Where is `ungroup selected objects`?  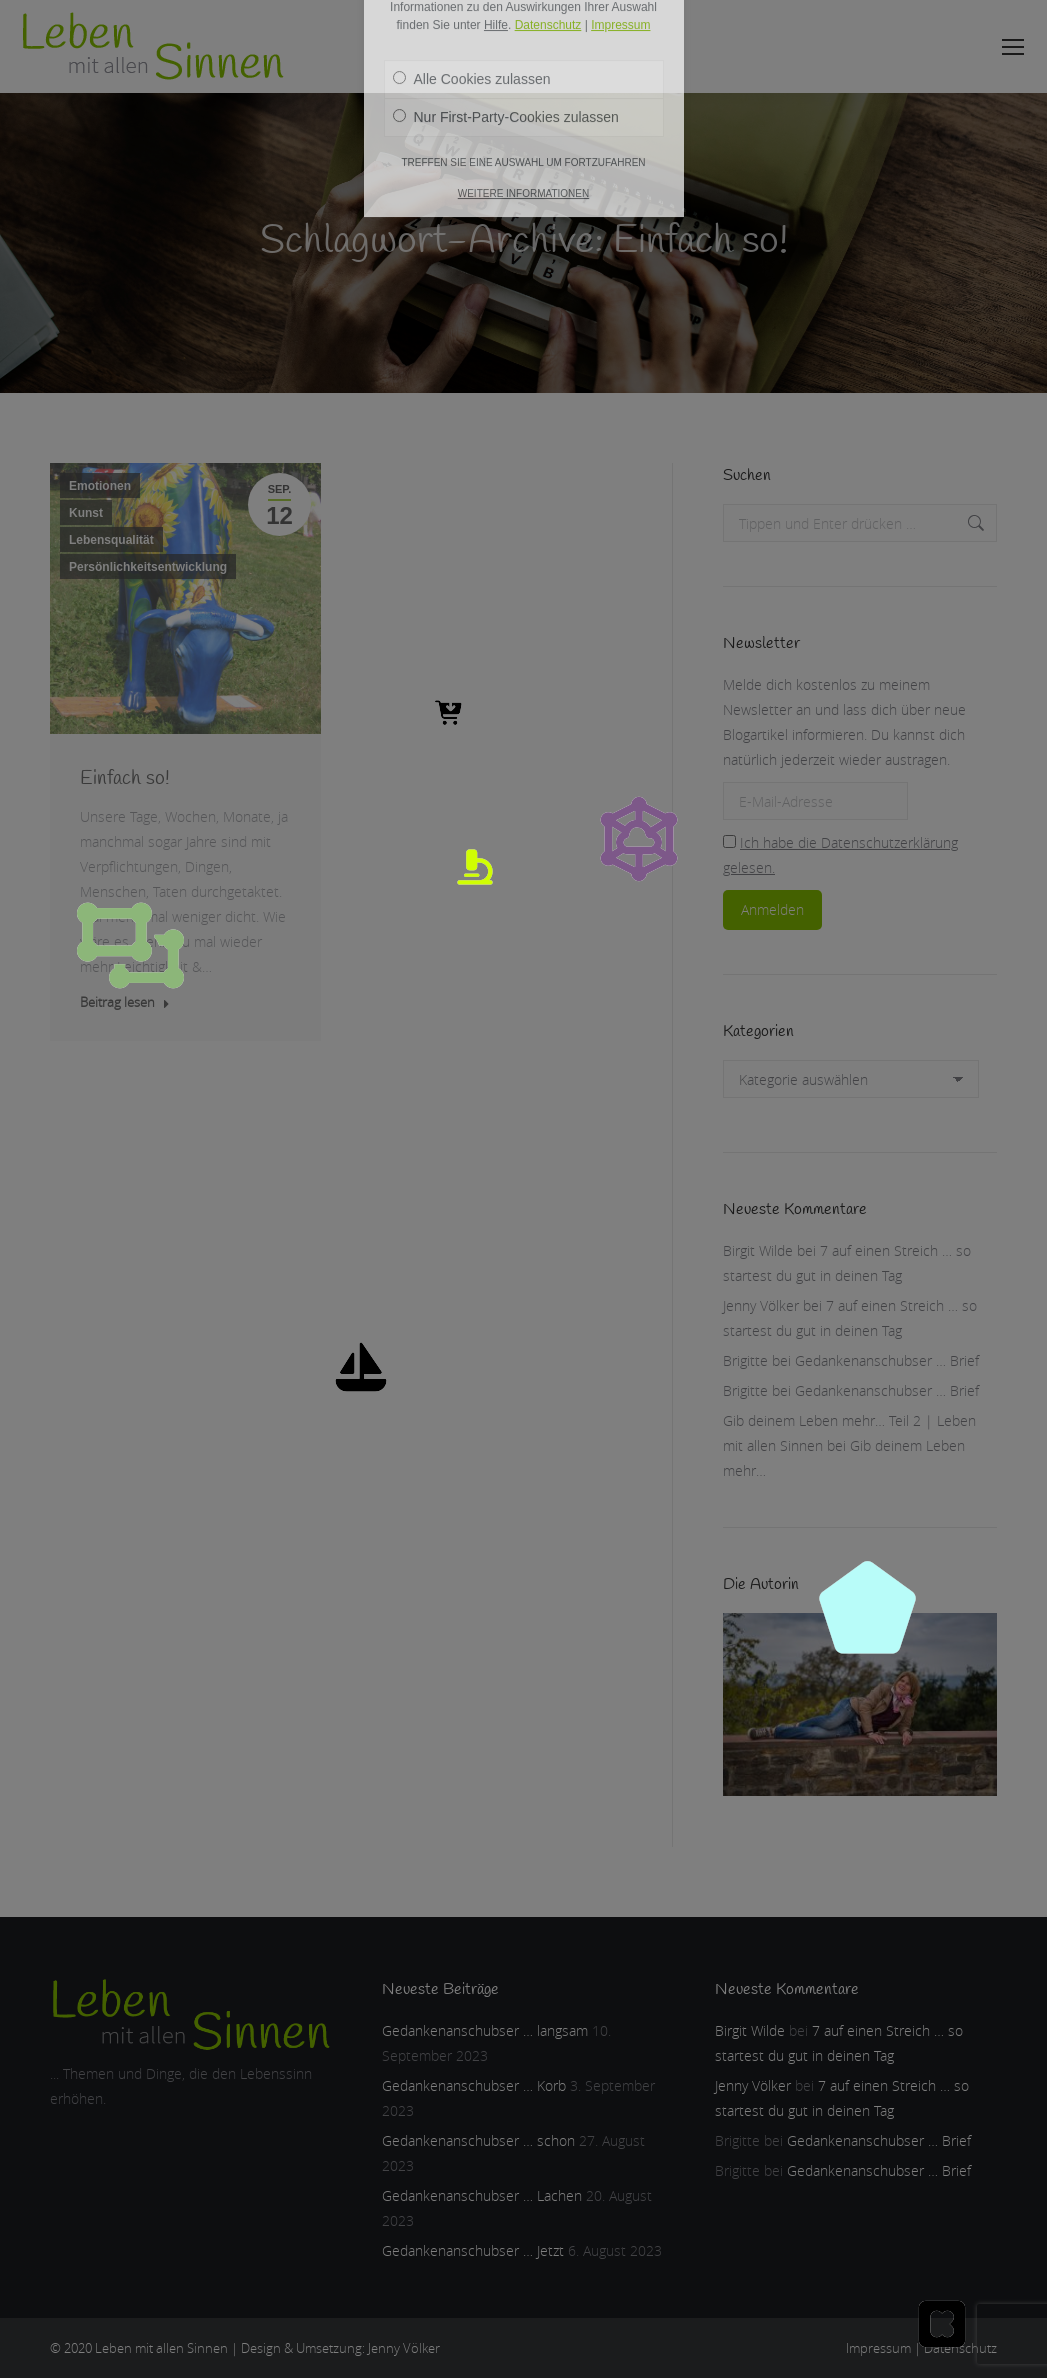
ungroup selected objects is located at coordinates (130, 945).